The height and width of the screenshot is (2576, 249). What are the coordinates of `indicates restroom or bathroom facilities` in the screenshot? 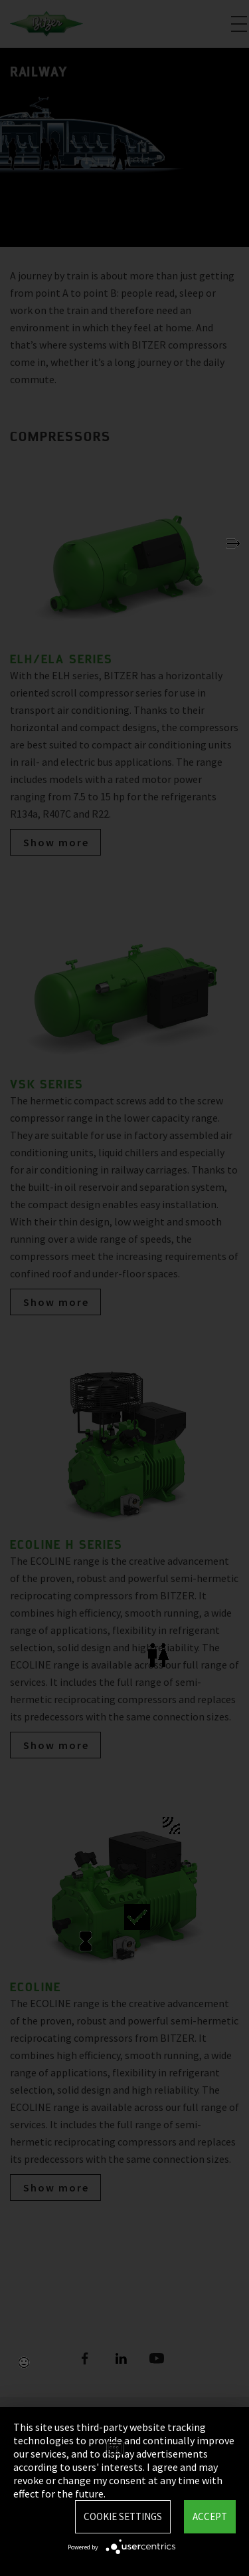 It's located at (158, 1655).